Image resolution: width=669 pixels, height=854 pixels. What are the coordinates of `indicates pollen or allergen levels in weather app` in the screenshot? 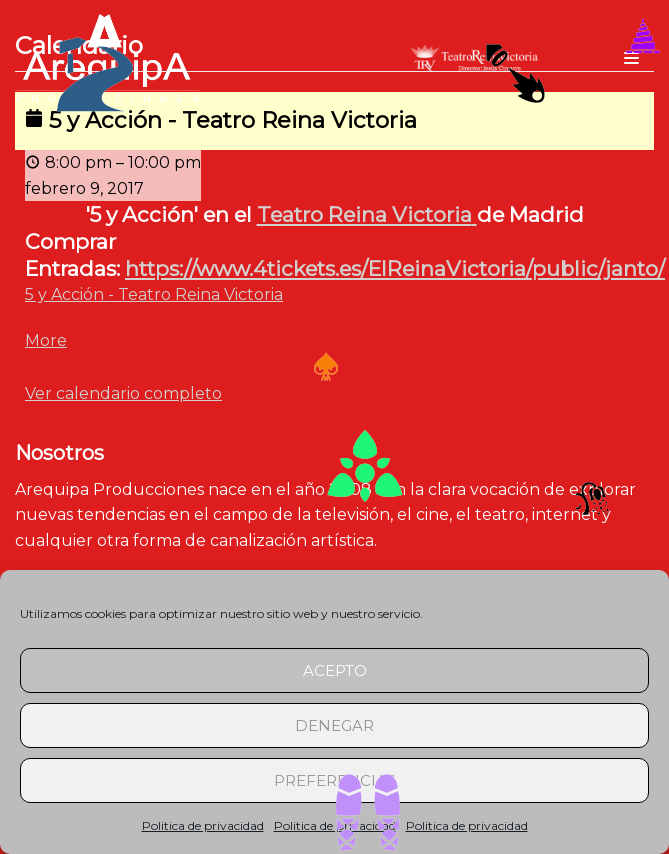 It's located at (592, 498).